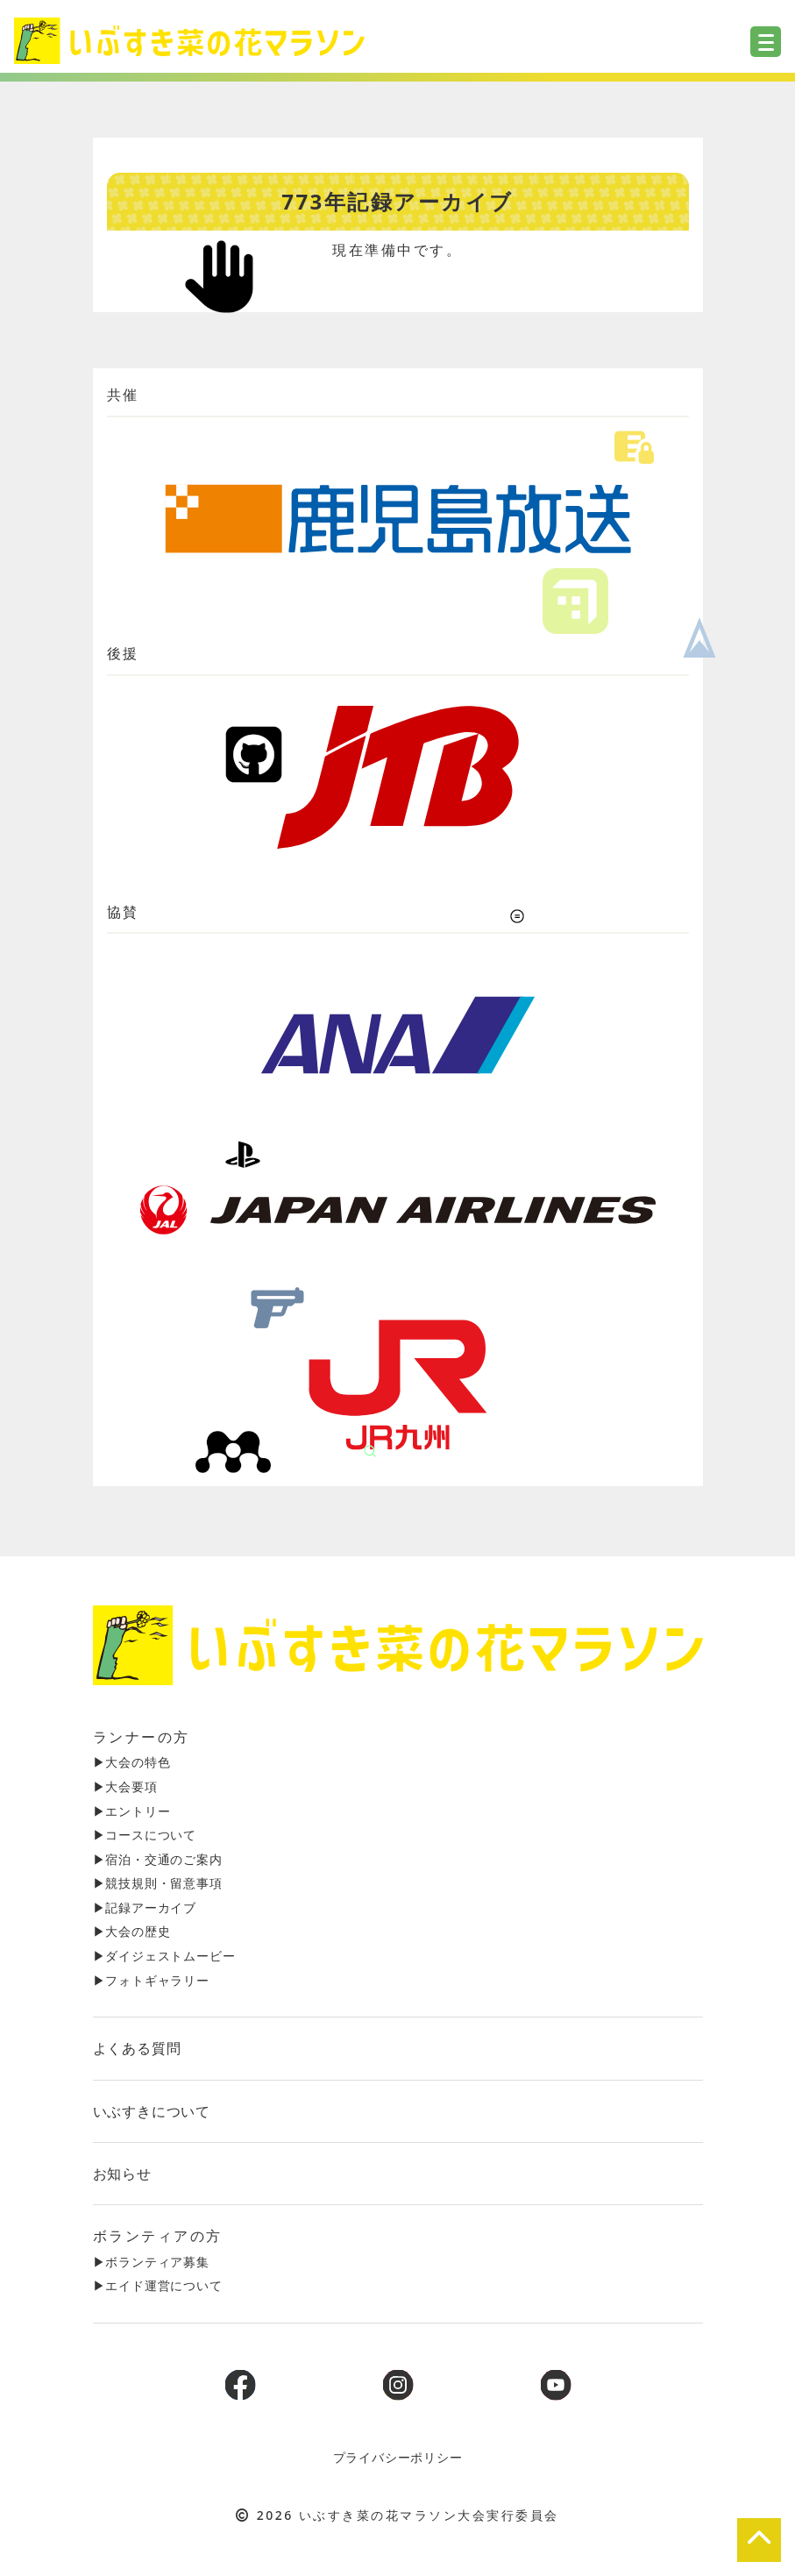 The height and width of the screenshot is (2576, 795). What do you see at coordinates (632, 446) in the screenshot?
I see `lock a specific row in a spreadsheet or table` at bounding box center [632, 446].